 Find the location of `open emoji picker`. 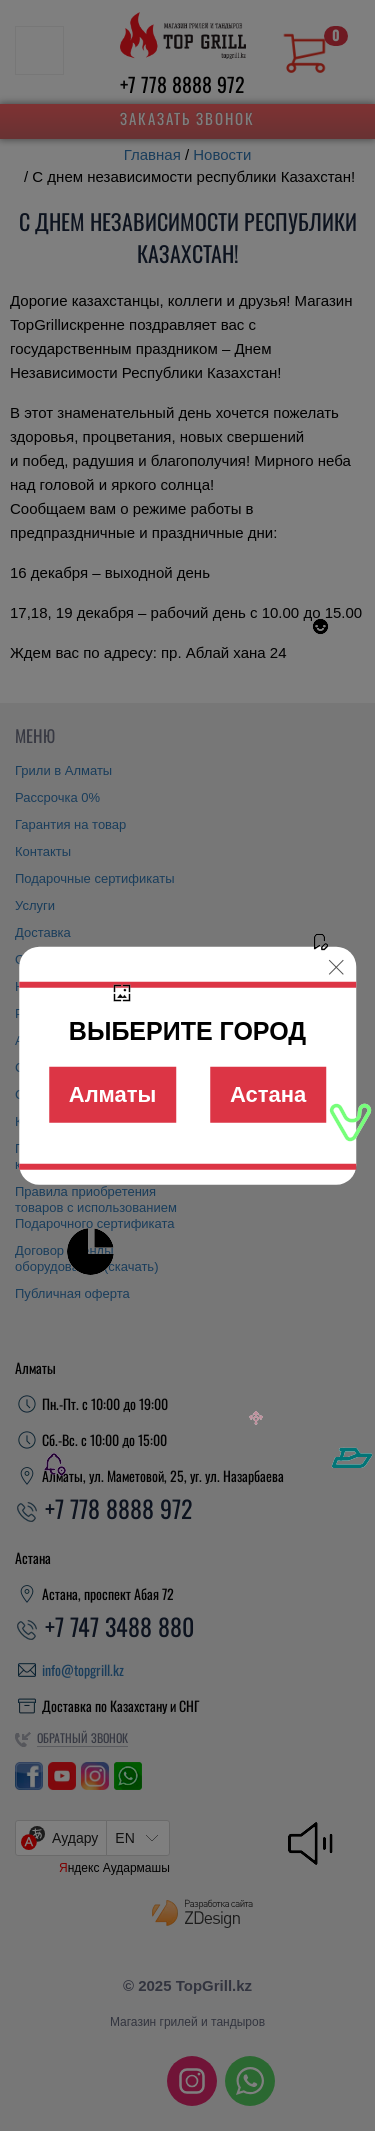

open emoji picker is located at coordinates (320, 626).